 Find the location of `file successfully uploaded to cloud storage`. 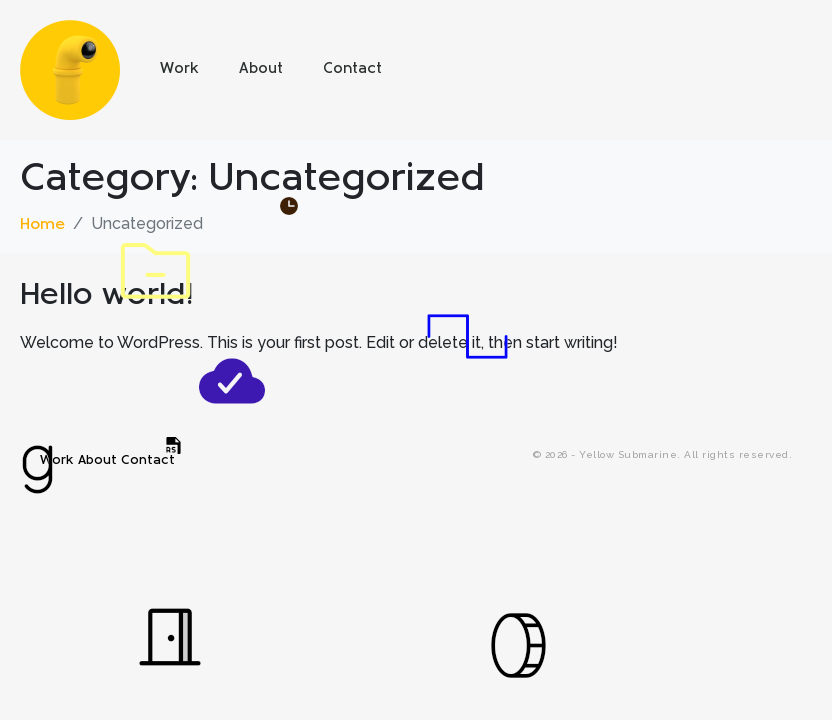

file successfully uploaded to cloud storage is located at coordinates (232, 381).